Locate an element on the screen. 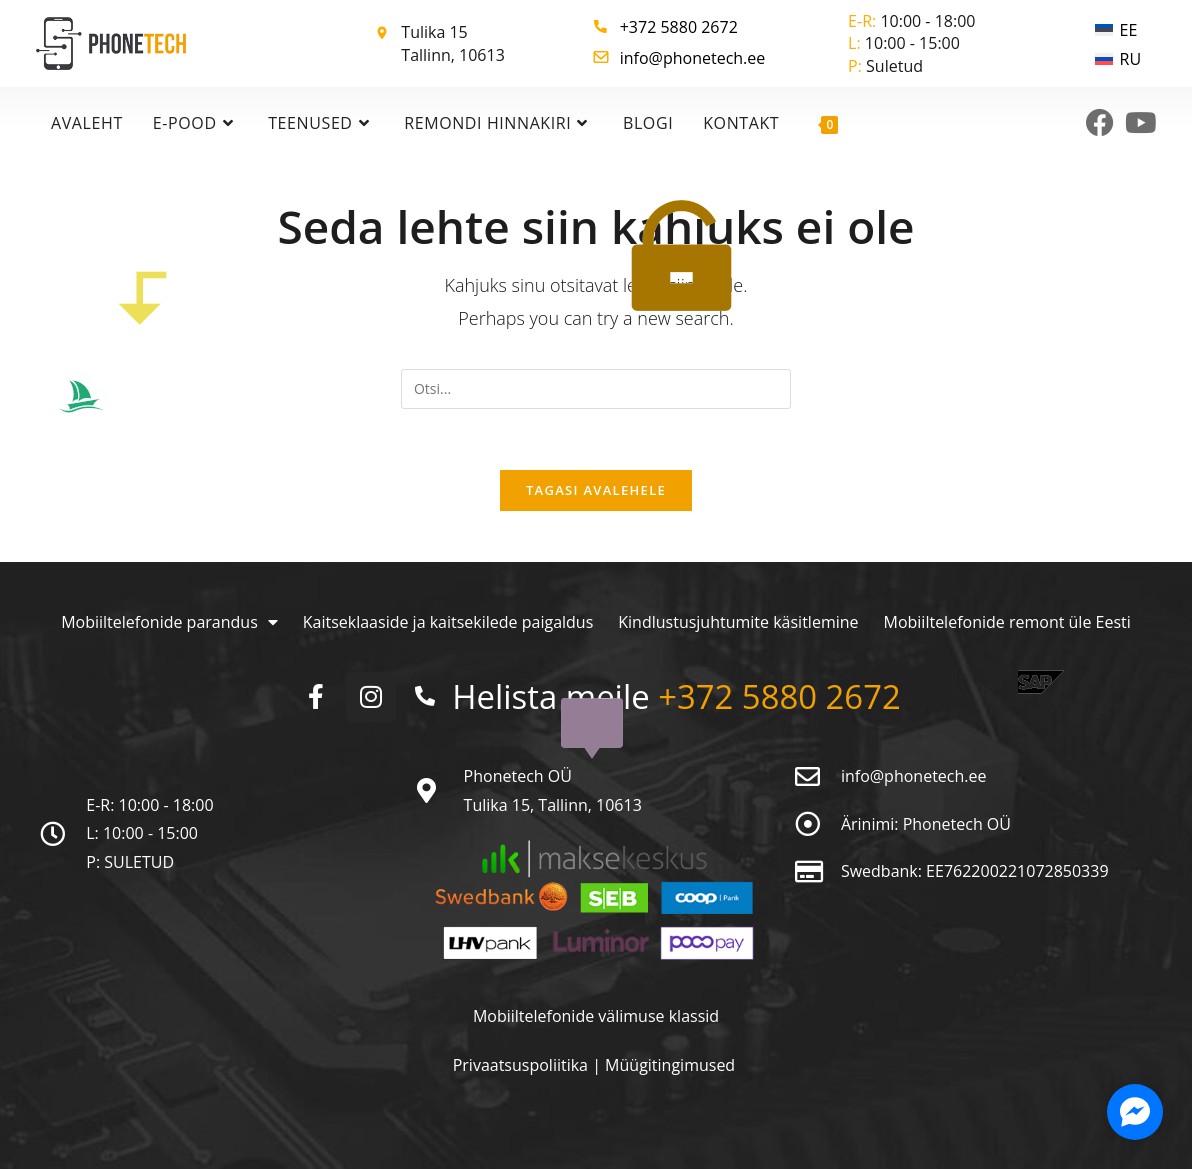  open chat or messaging is located at coordinates (592, 726).